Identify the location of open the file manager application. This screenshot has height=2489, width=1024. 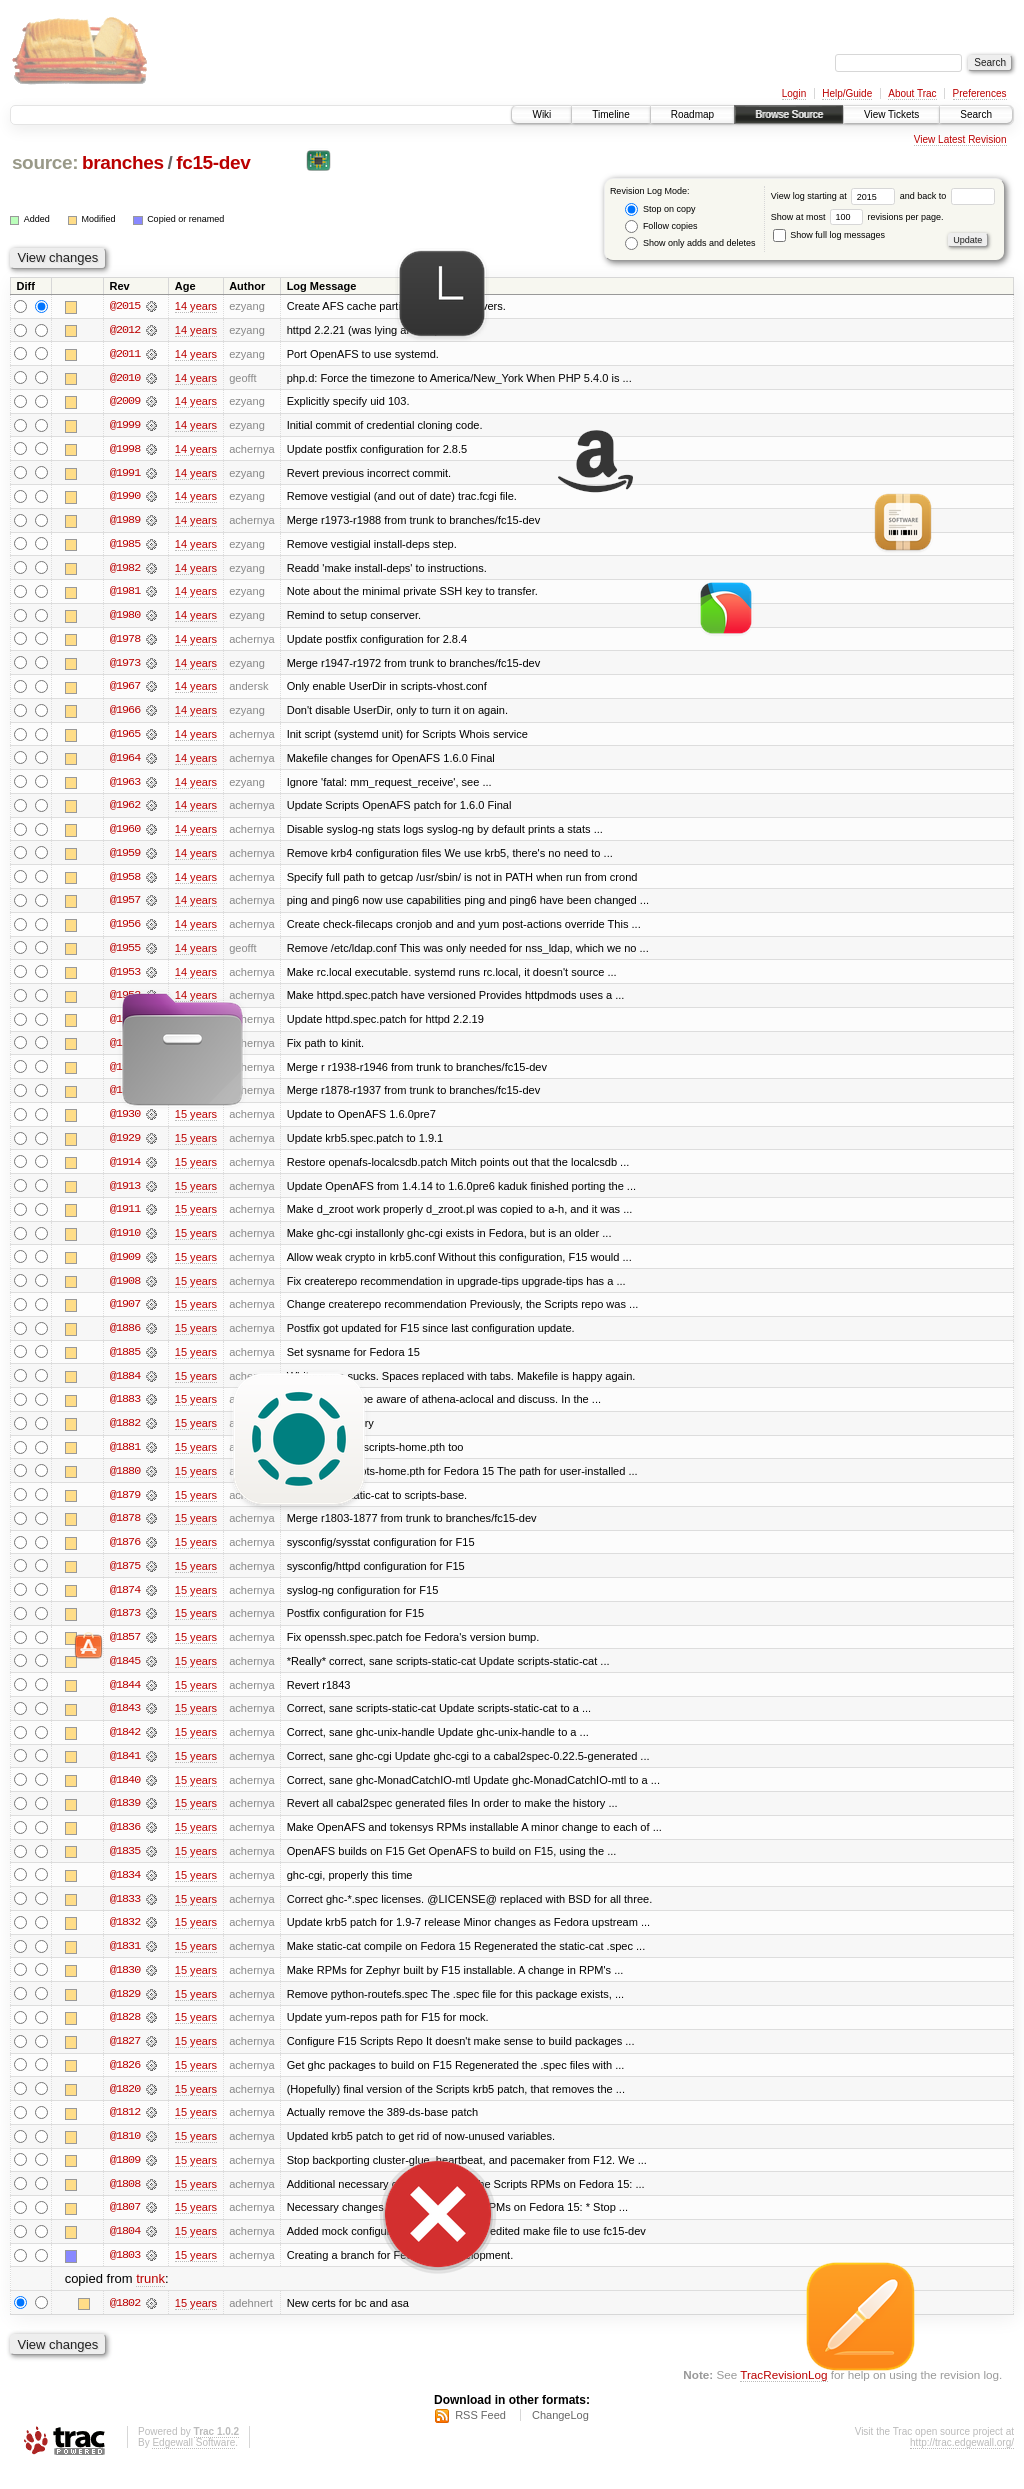
(182, 1049).